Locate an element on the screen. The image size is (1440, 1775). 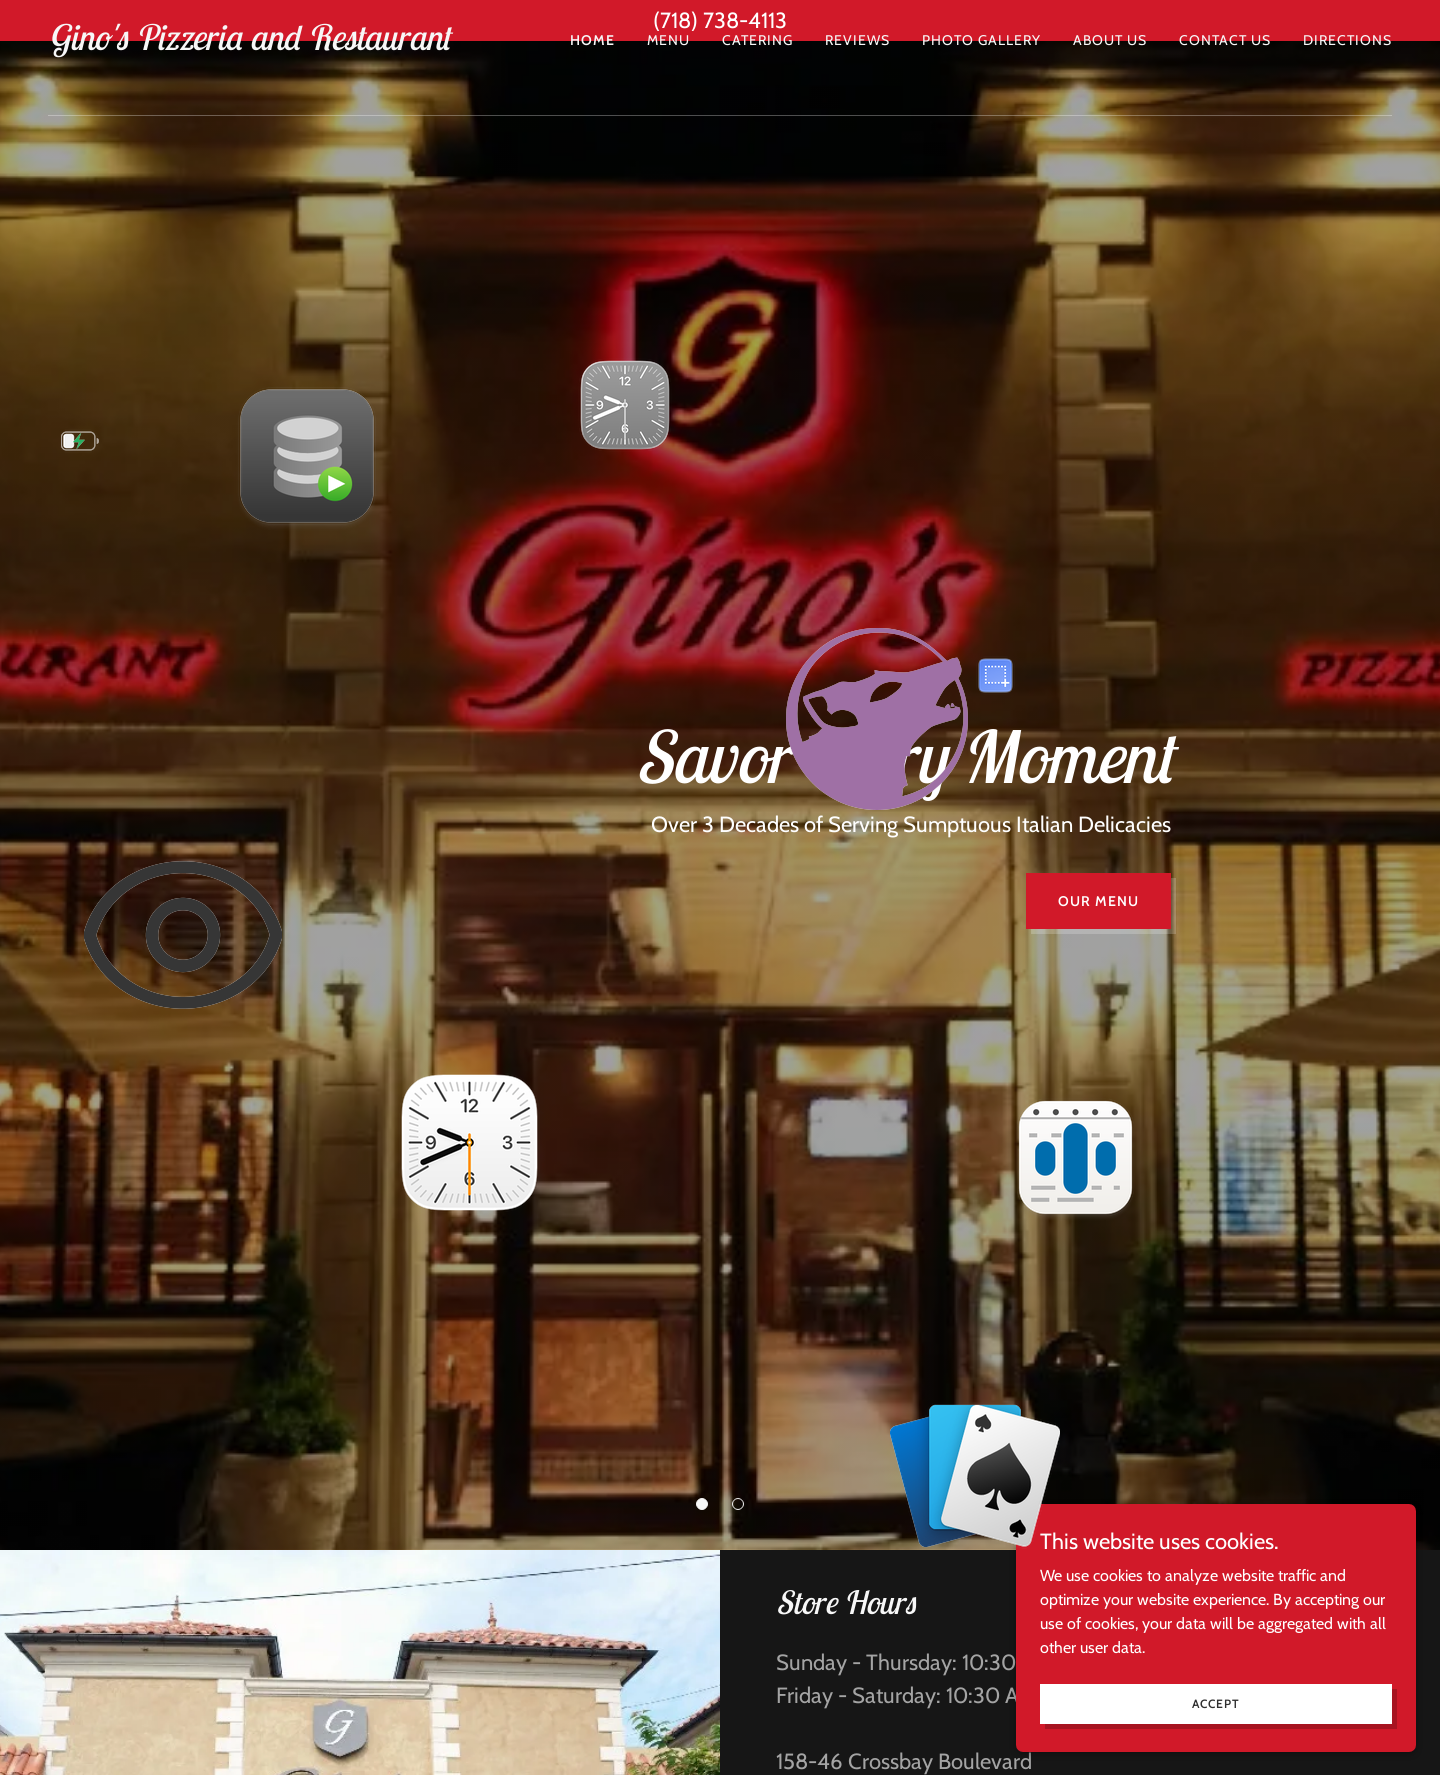
open the solitaire card game app is located at coordinates (975, 1476).